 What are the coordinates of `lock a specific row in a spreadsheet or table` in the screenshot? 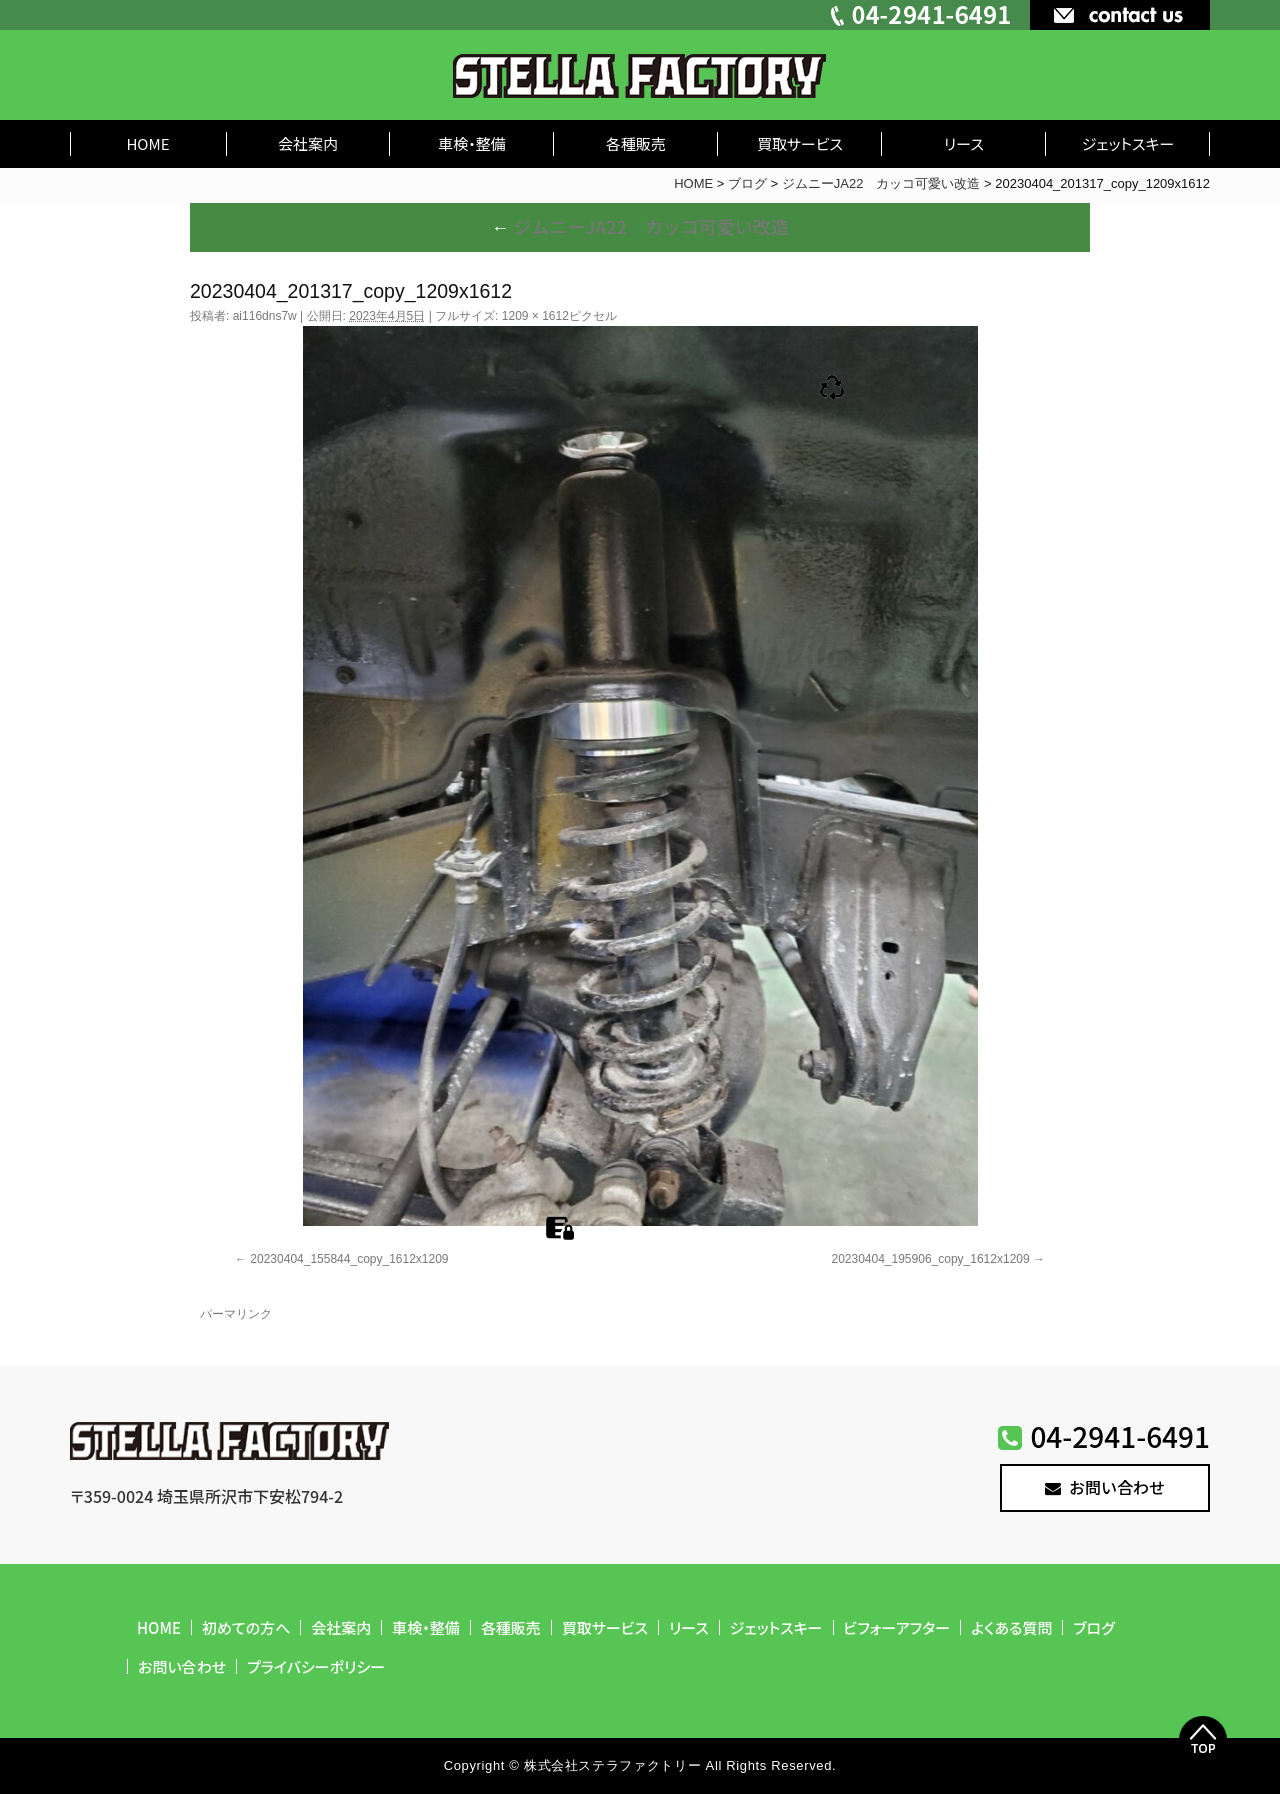 It's located at (558, 1227).